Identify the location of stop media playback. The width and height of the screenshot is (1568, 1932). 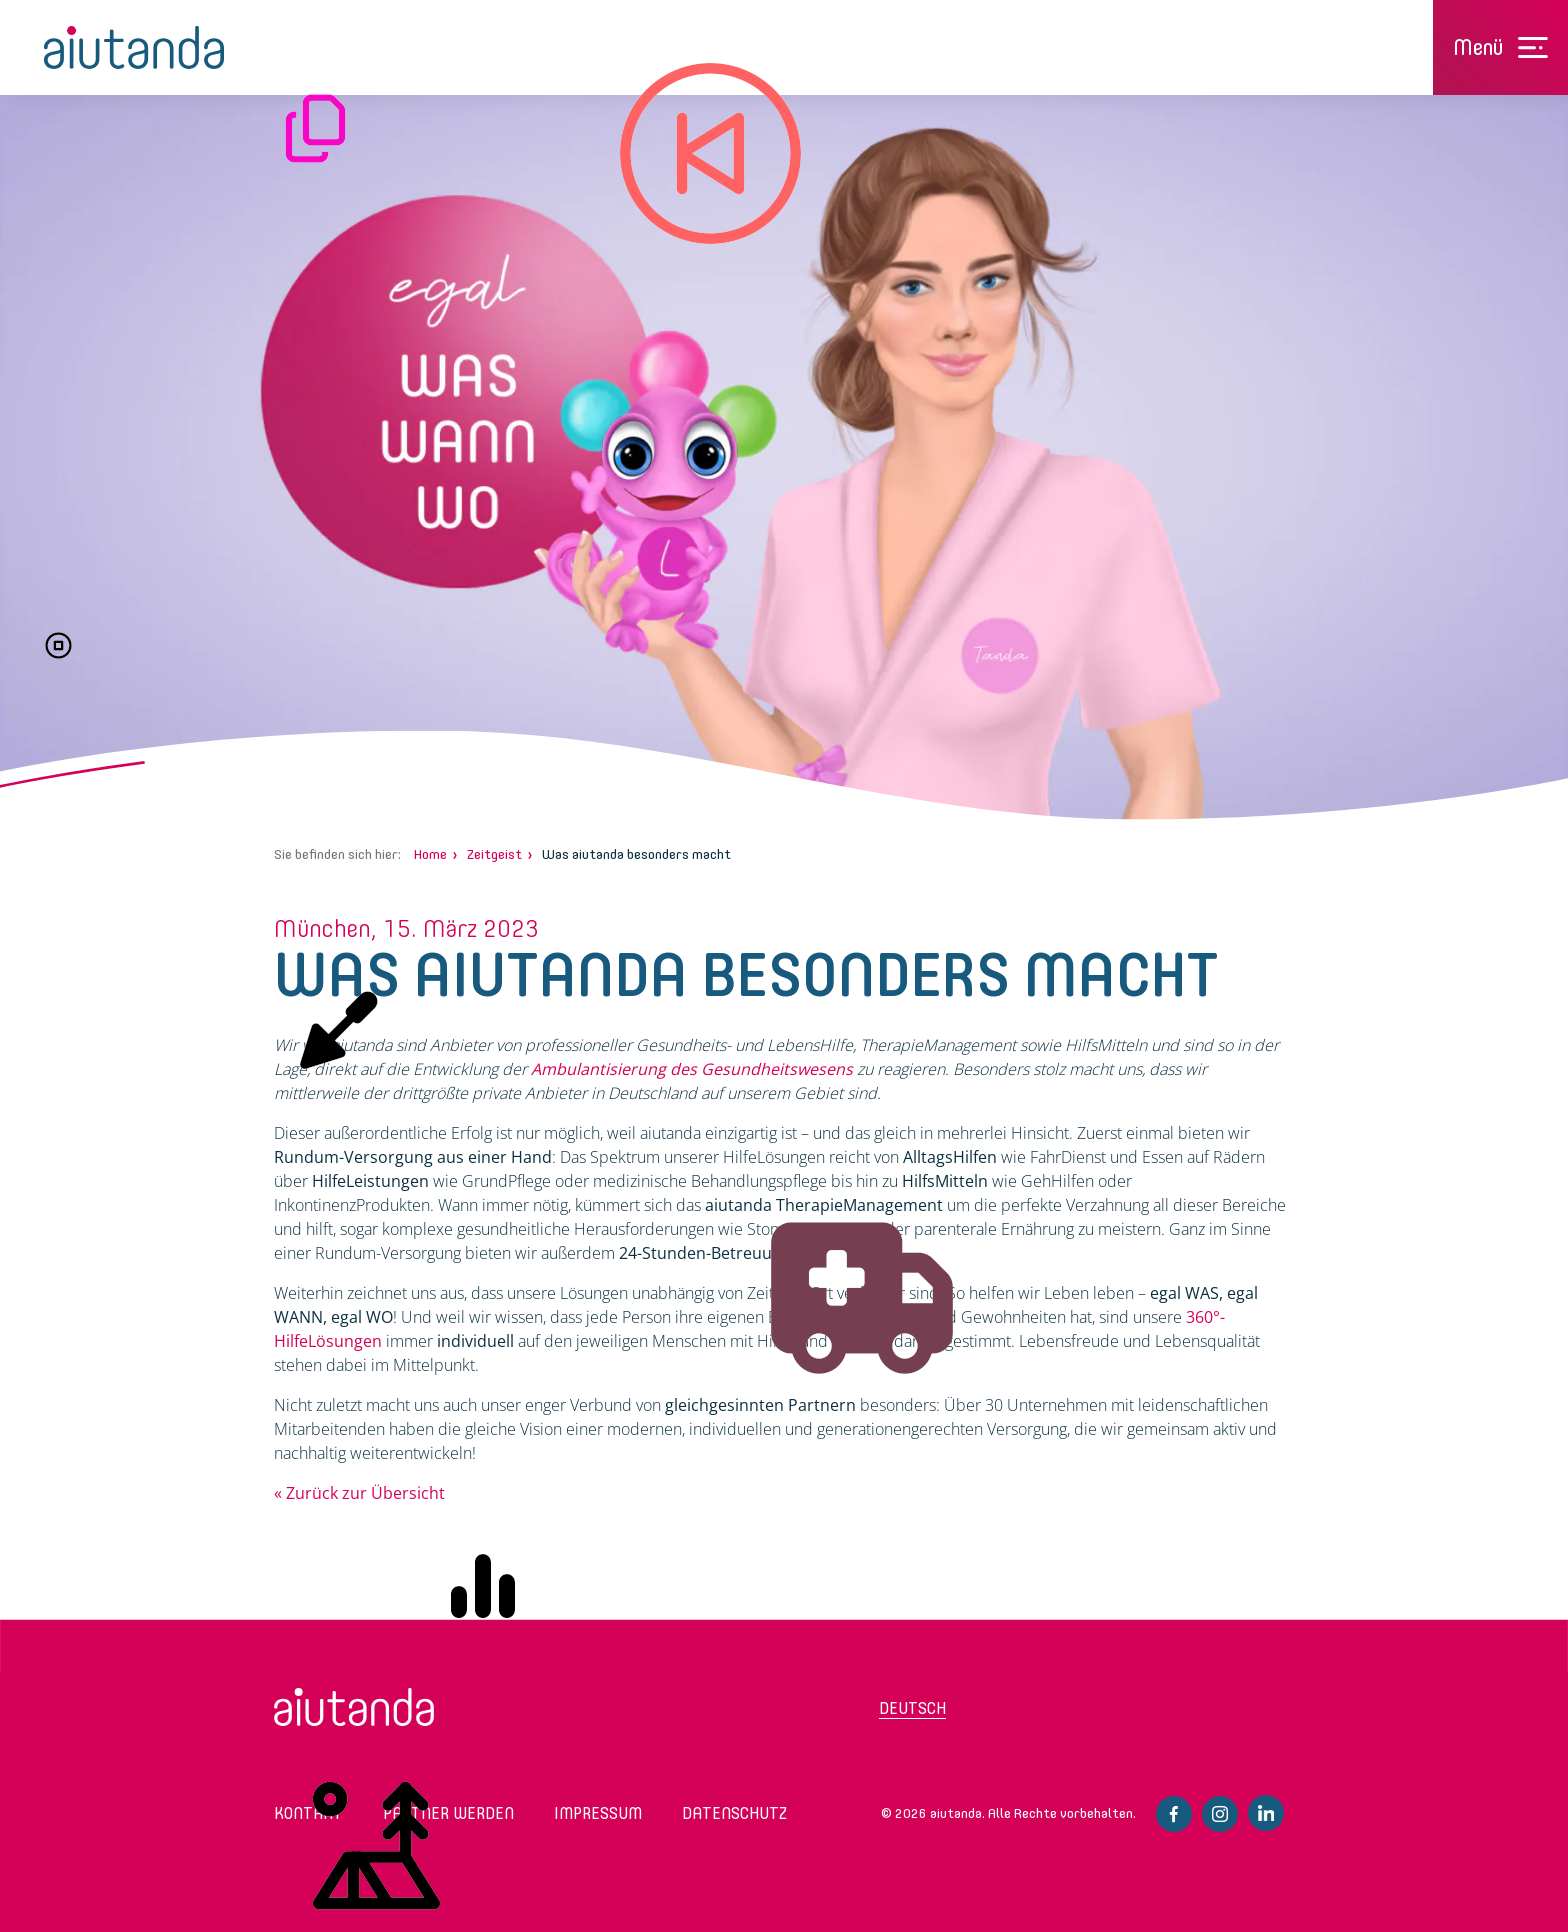
(58, 645).